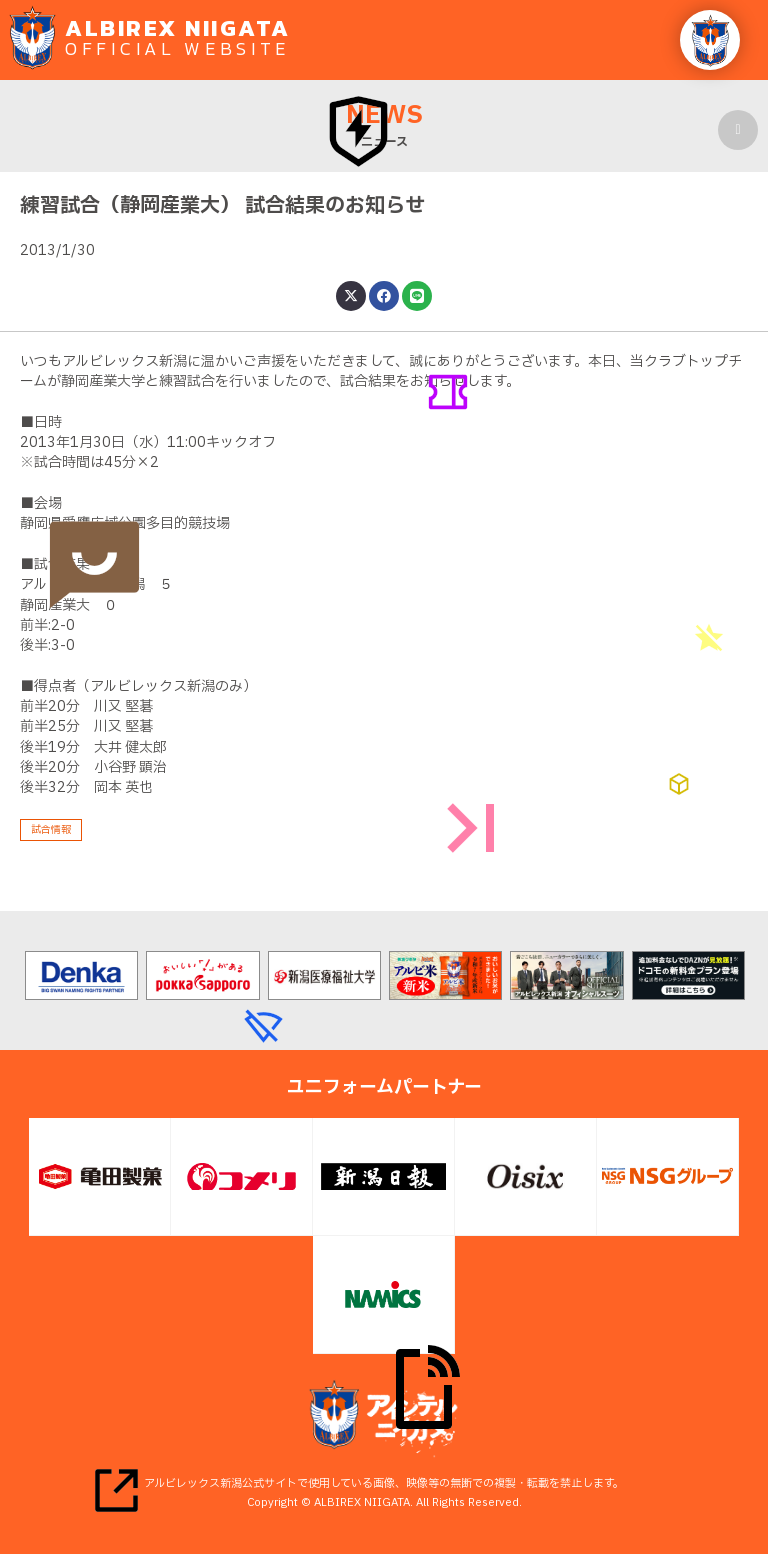  Describe the element at coordinates (448, 392) in the screenshot. I see `view available coupons or vouchers` at that location.